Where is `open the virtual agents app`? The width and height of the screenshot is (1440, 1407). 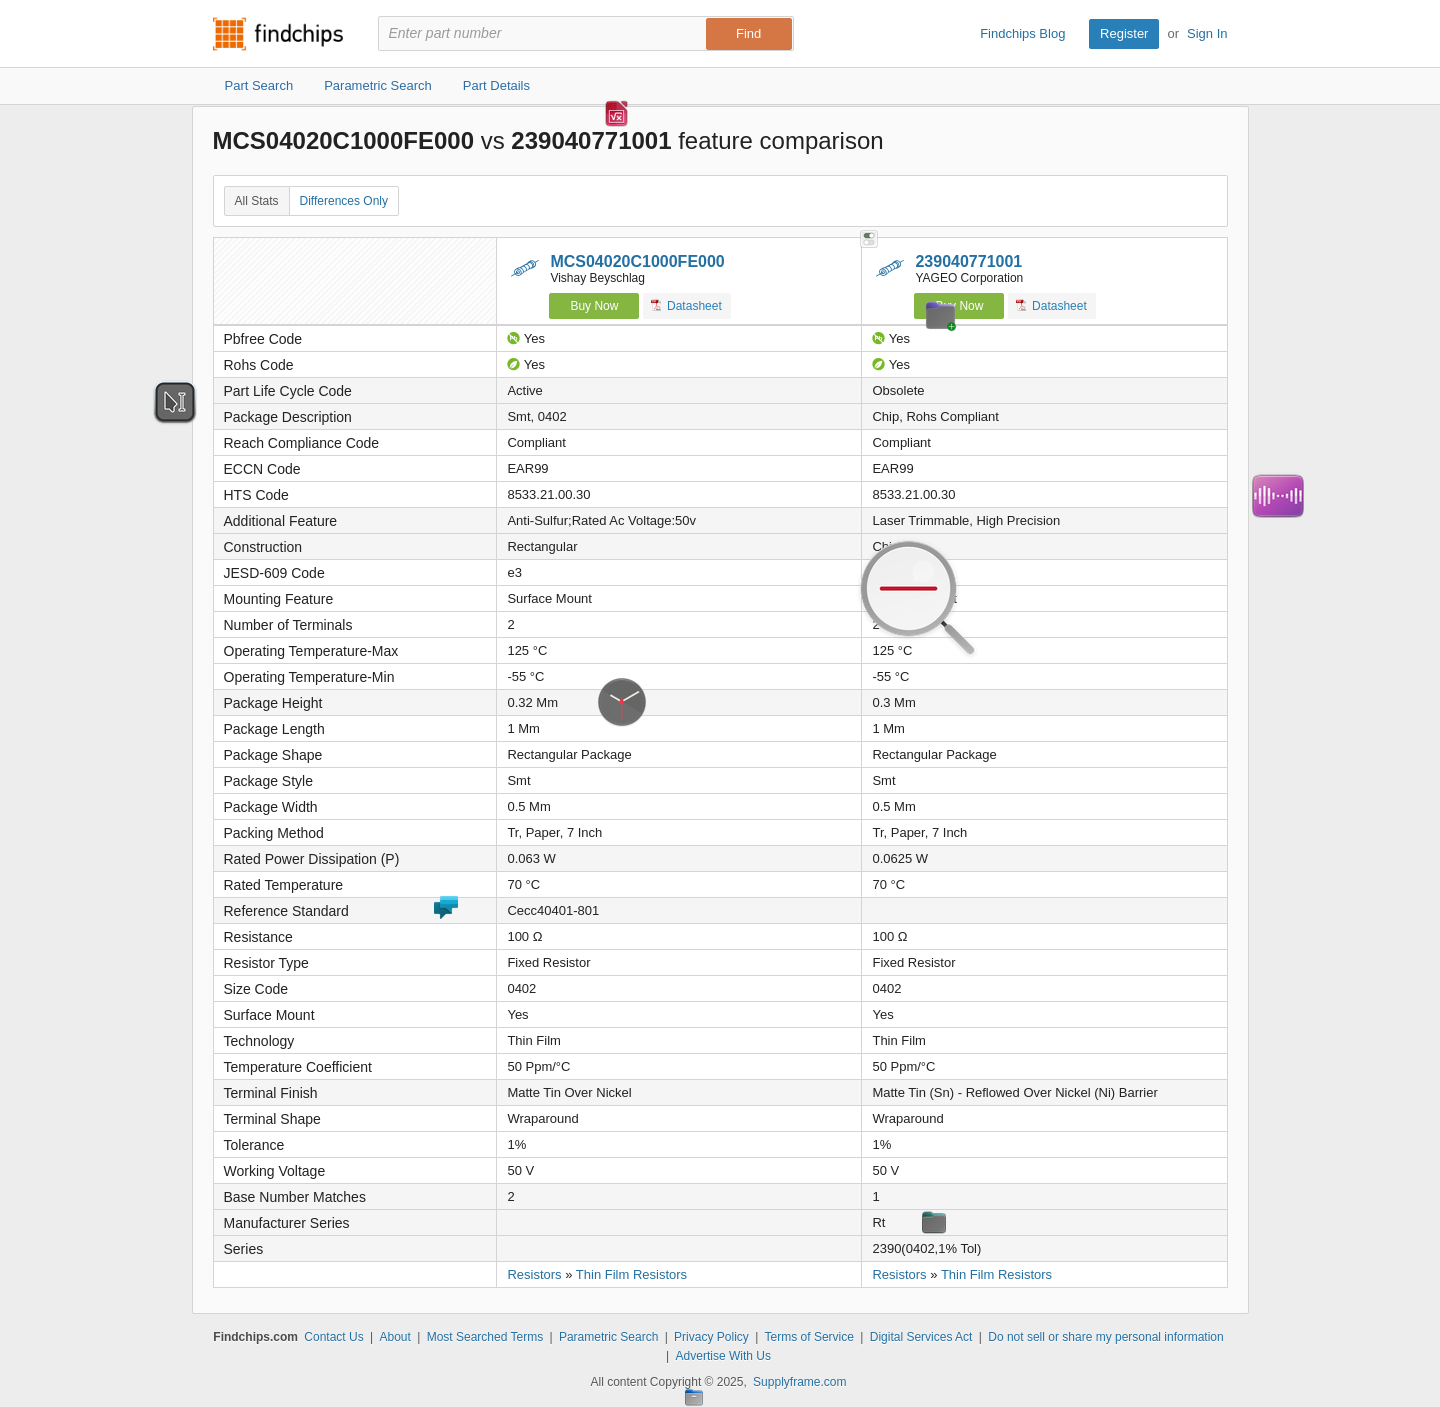
open the virtual agents app is located at coordinates (446, 907).